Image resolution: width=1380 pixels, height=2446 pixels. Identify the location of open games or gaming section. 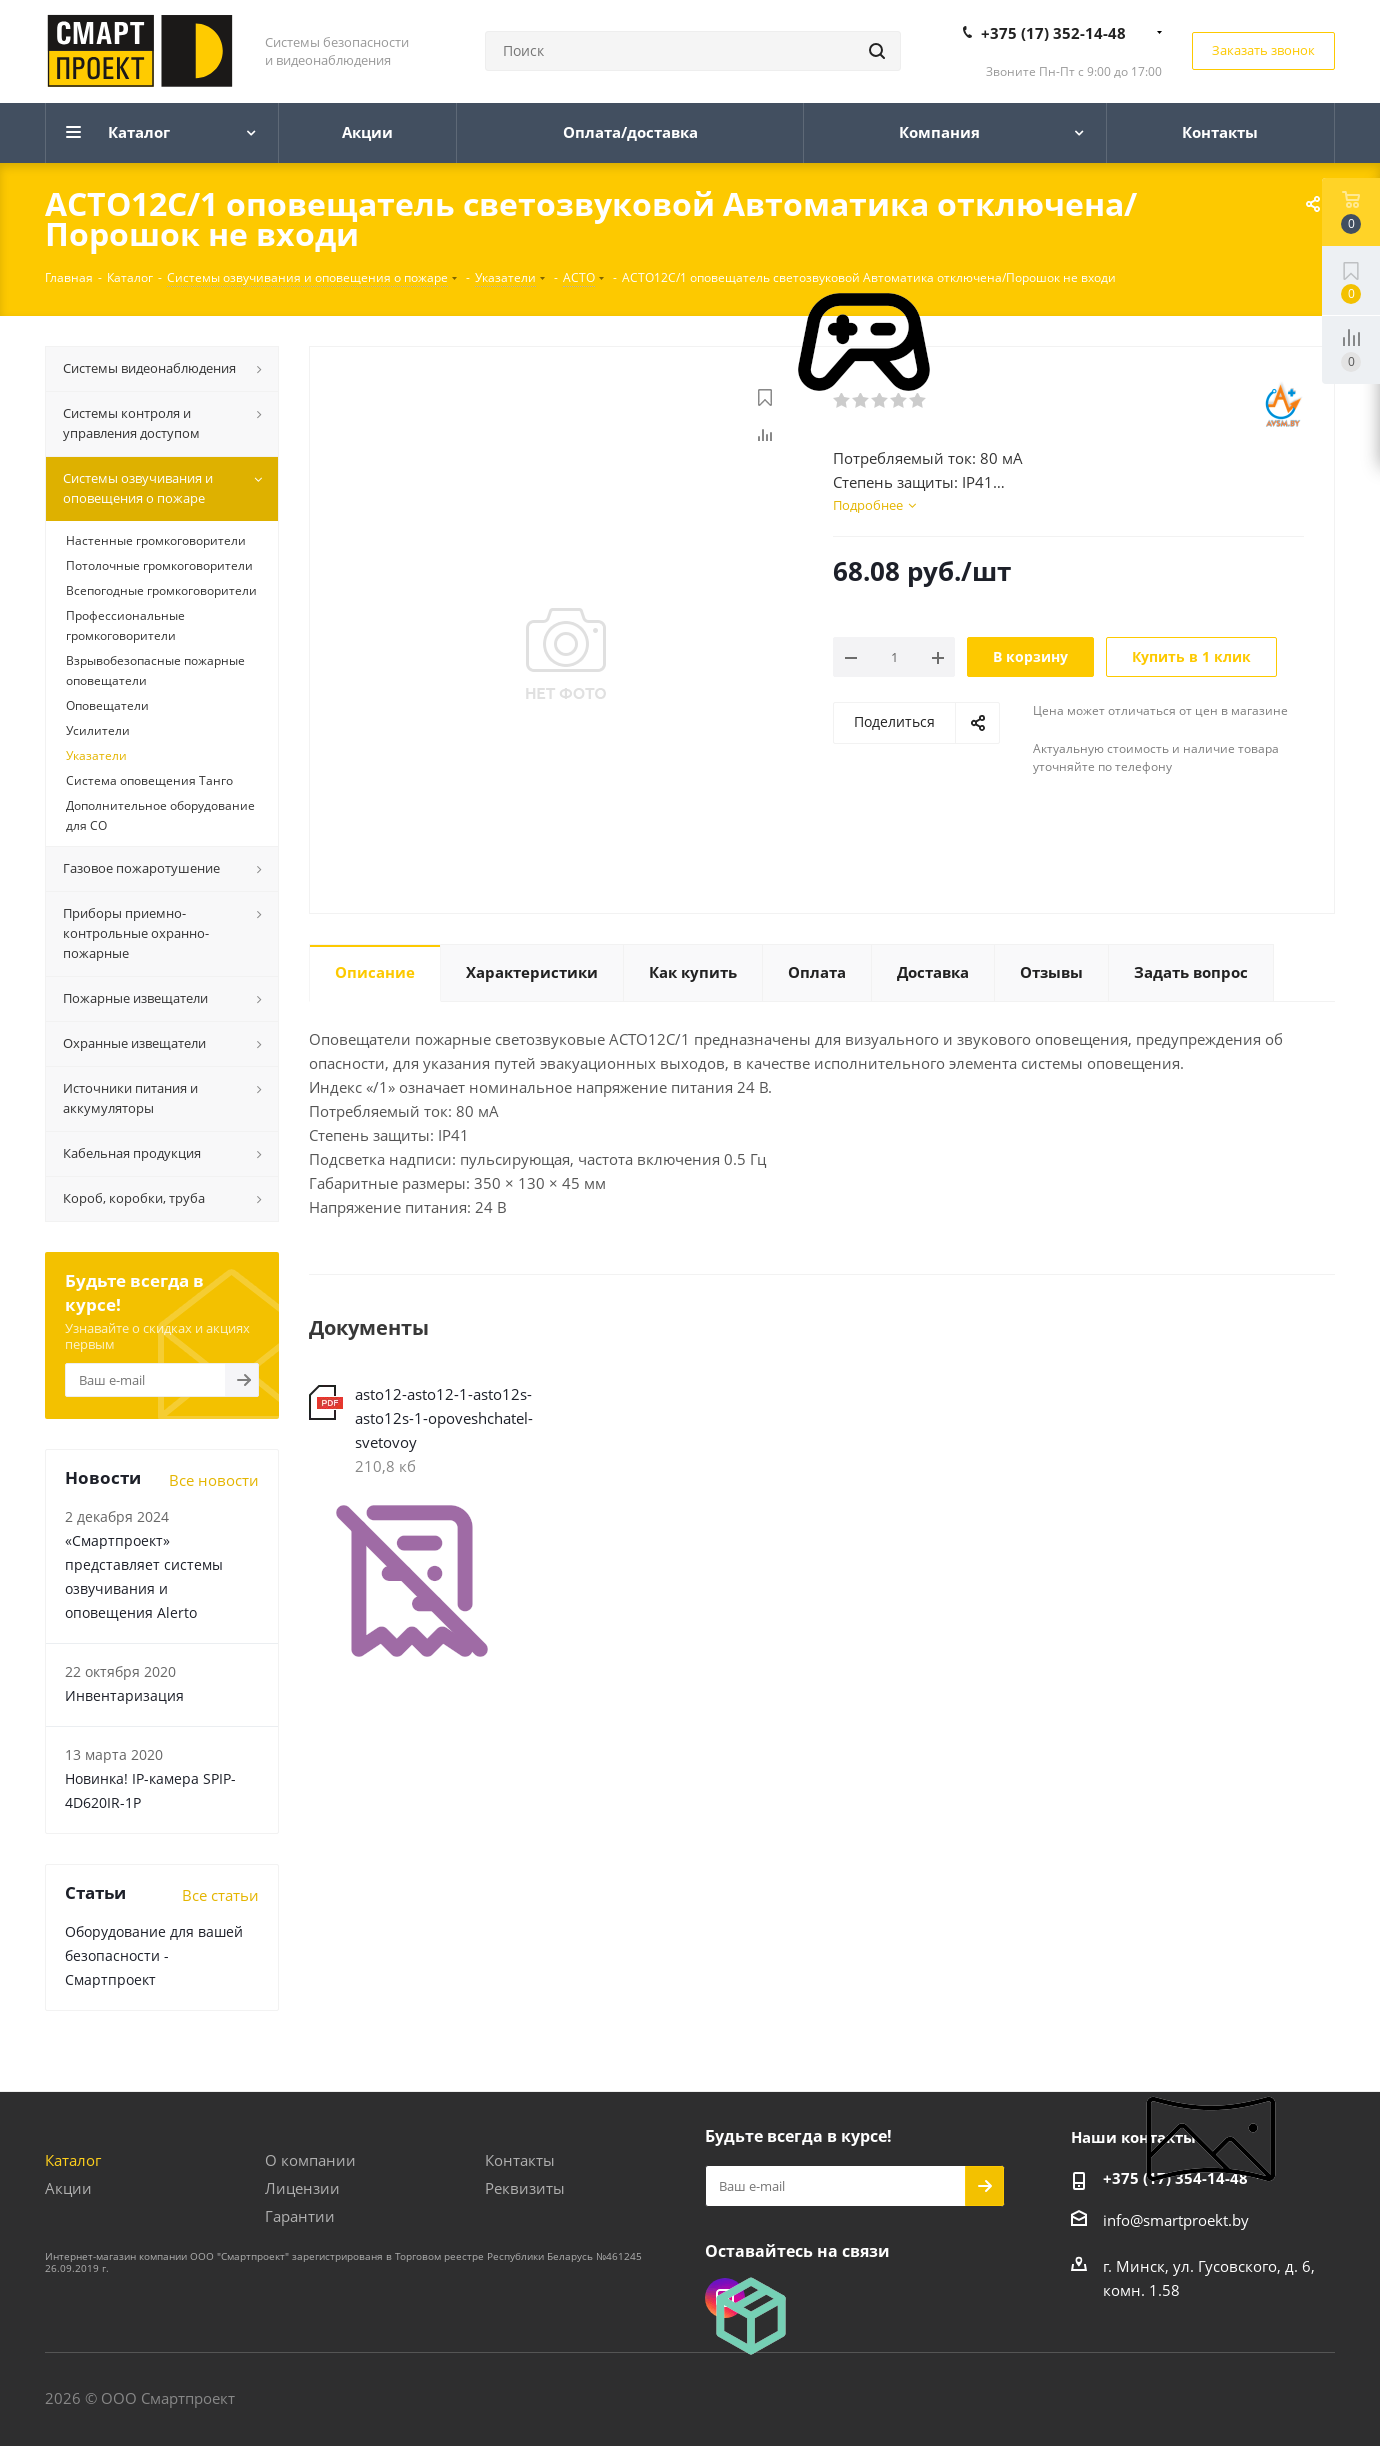
(864, 342).